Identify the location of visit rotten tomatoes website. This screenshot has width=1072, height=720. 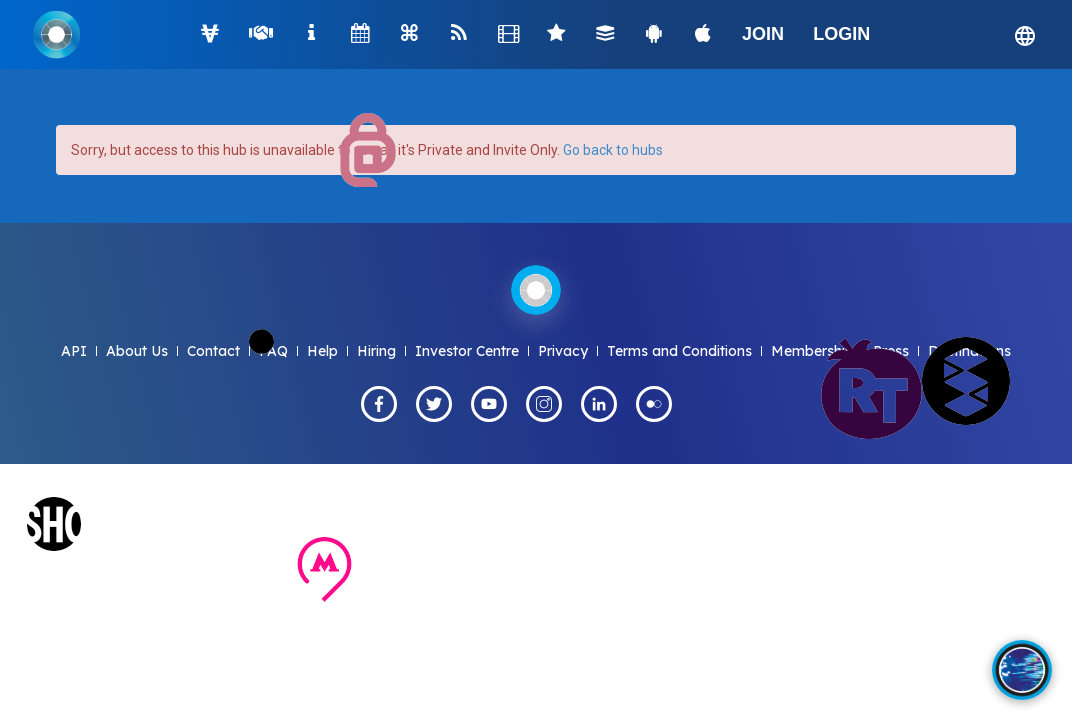
(871, 388).